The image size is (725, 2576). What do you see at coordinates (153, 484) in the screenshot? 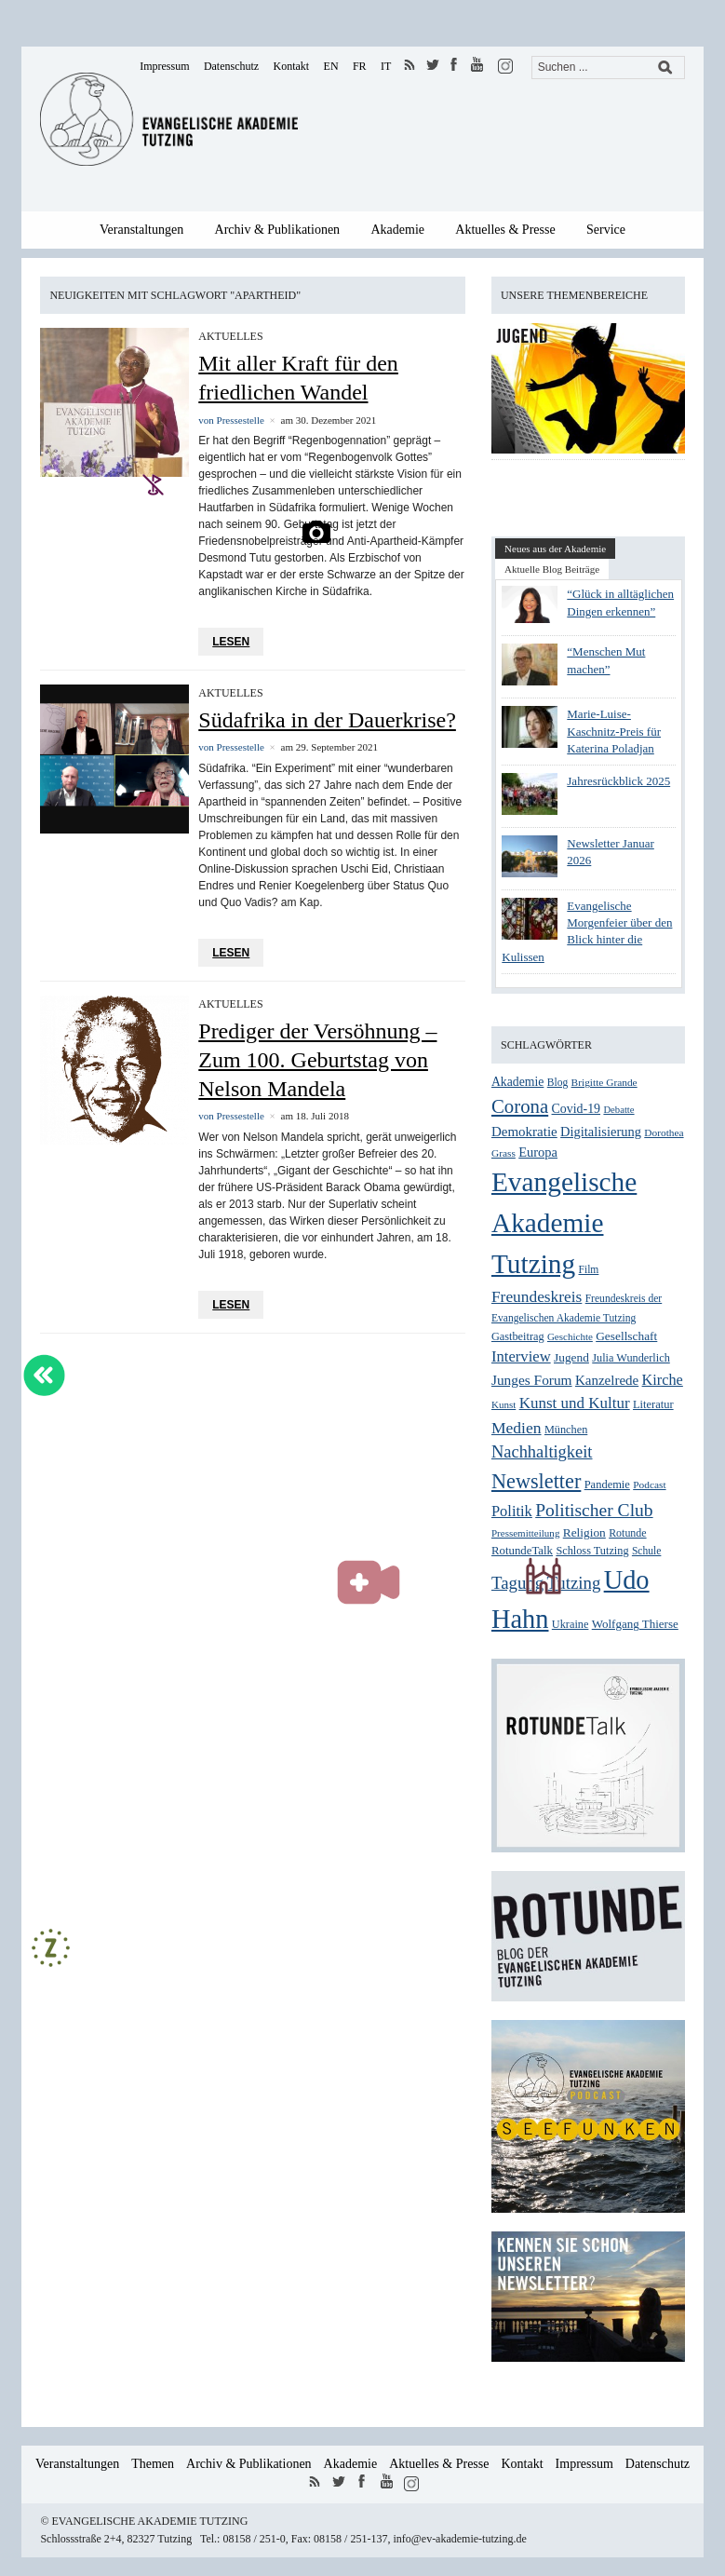
I see `golf feature unavailable or disabled` at bounding box center [153, 484].